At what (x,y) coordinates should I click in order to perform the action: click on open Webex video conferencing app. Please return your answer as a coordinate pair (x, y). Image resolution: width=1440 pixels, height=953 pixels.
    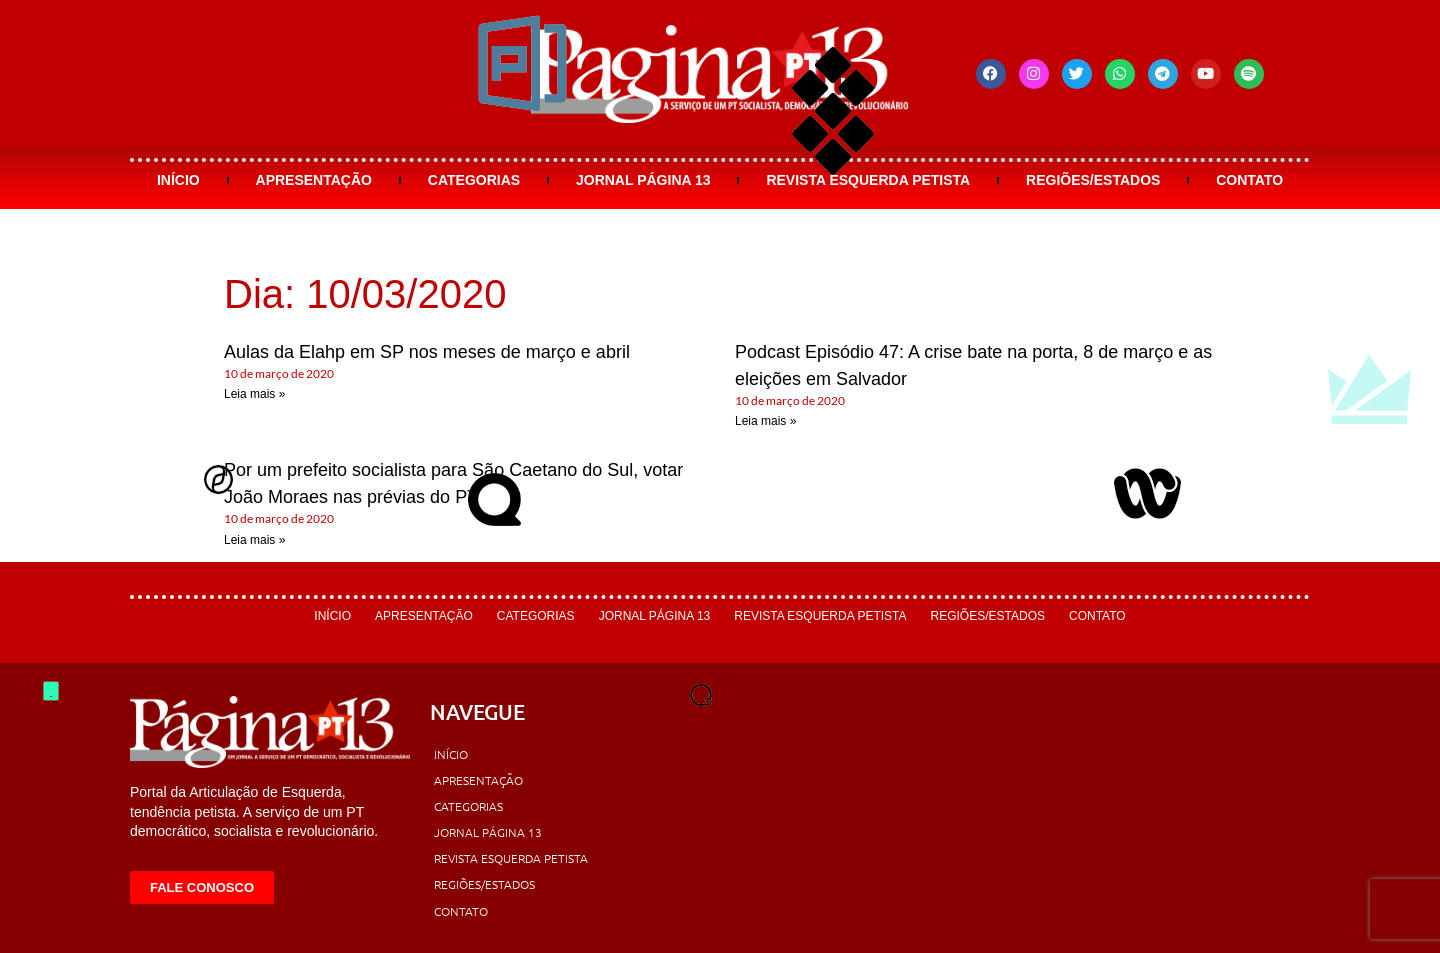
    Looking at the image, I should click on (1147, 493).